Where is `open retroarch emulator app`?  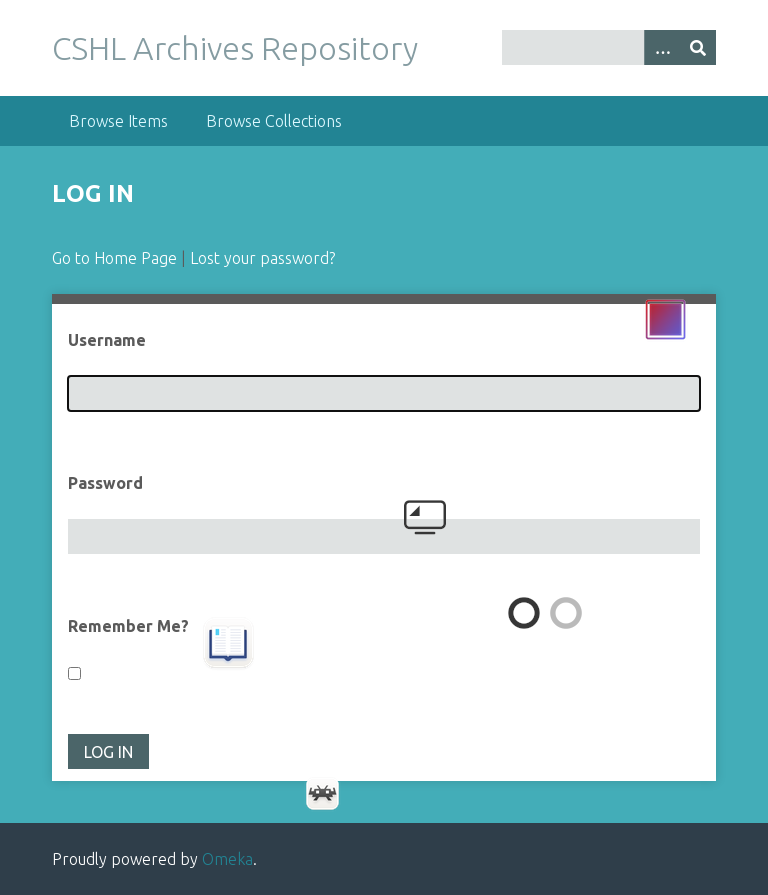
open retroarch emulator app is located at coordinates (322, 793).